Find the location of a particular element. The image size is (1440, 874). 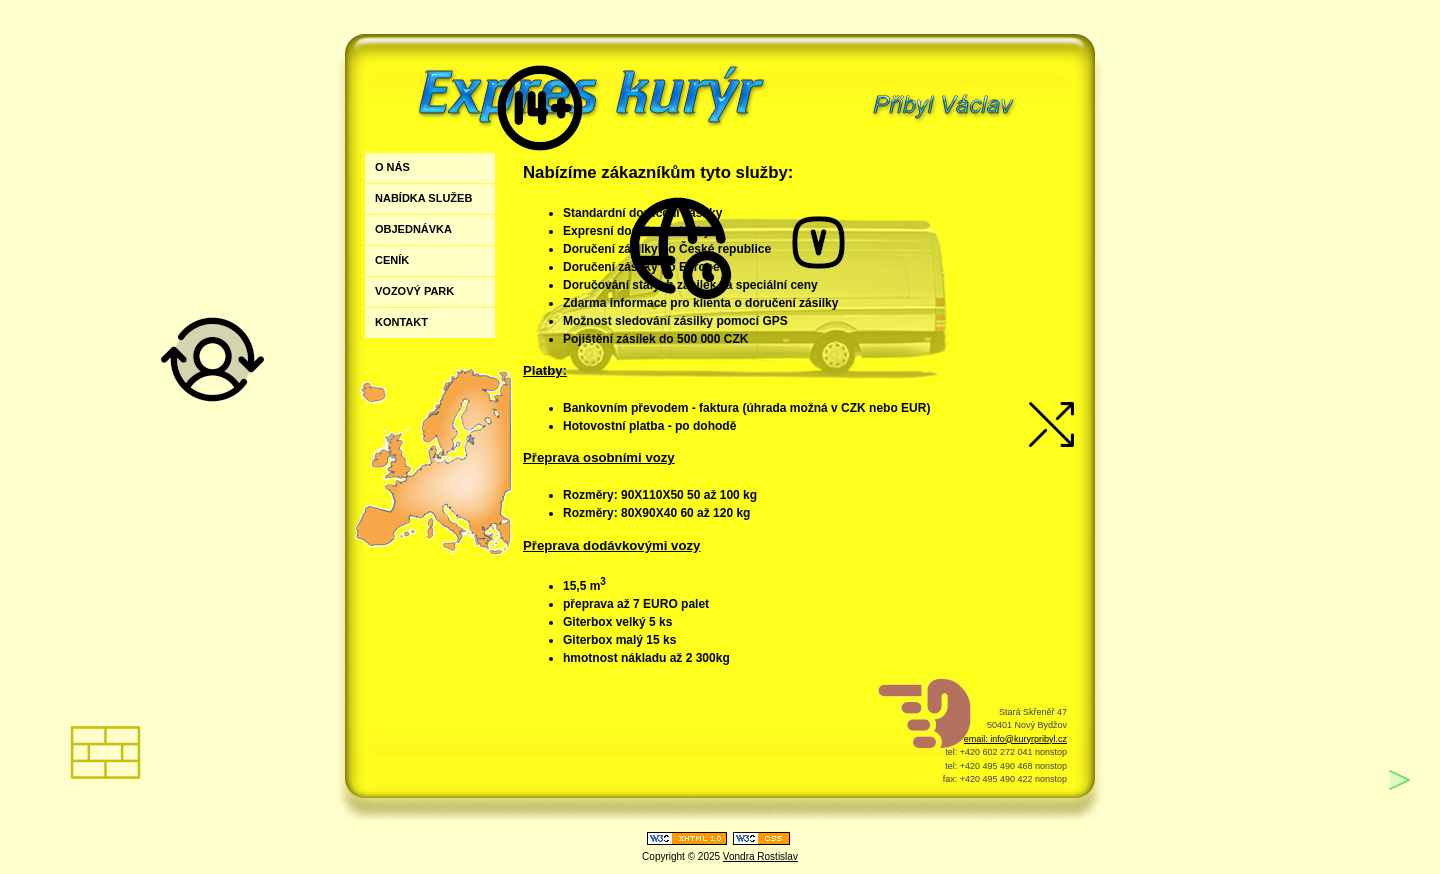

go back to the previous screen is located at coordinates (924, 713).